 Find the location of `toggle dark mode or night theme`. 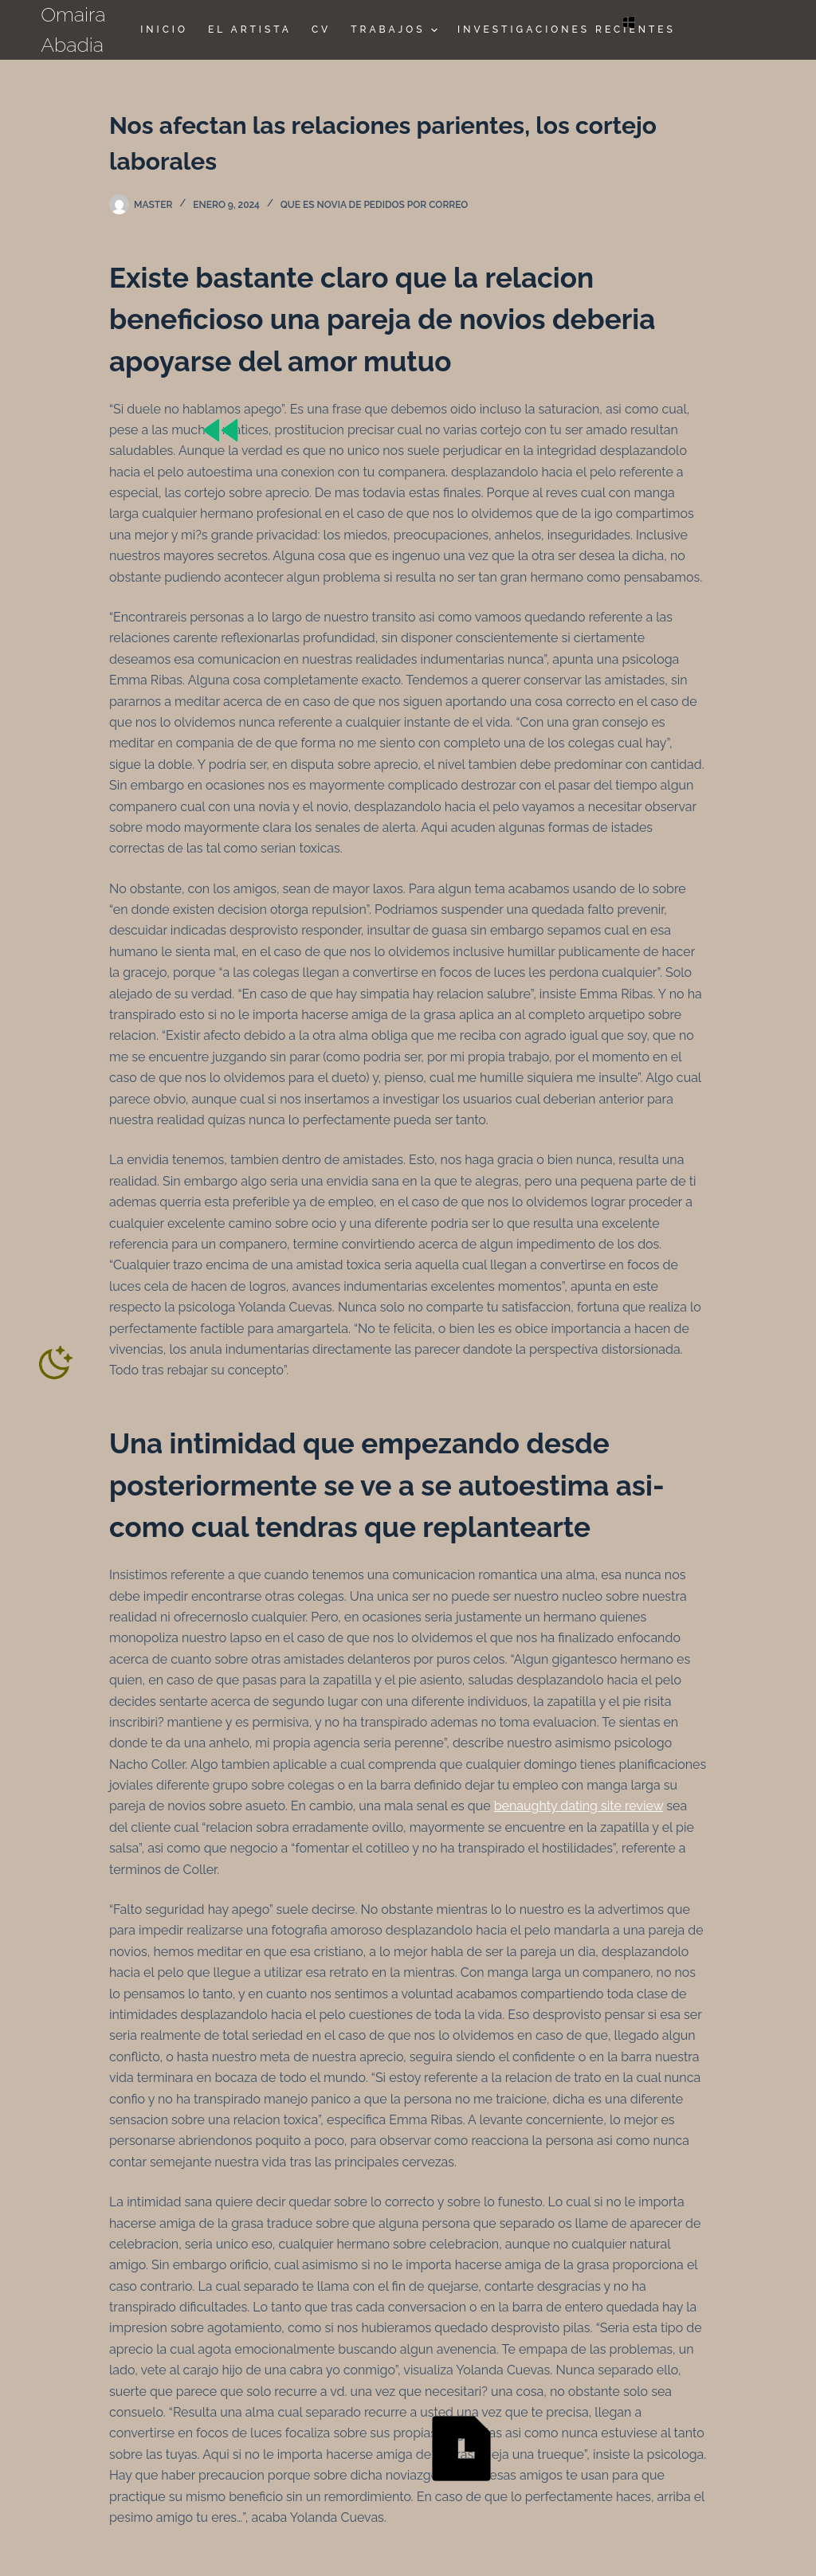

toggle dark mode or night theme is located at coordinates (54, 1364).